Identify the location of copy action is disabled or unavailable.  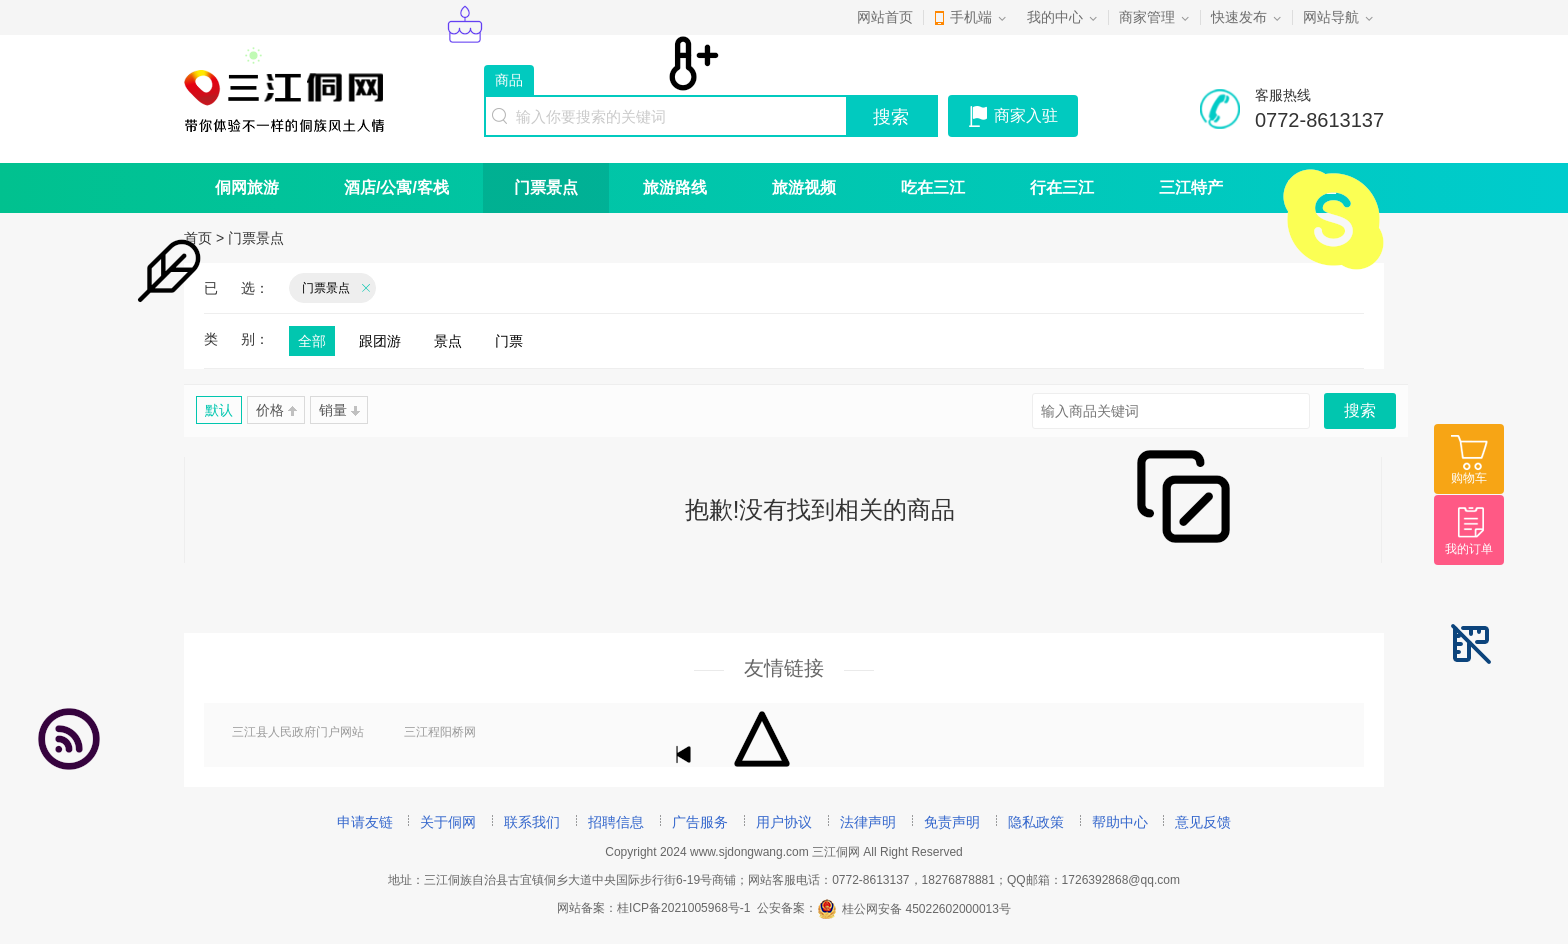
(1183, 496).